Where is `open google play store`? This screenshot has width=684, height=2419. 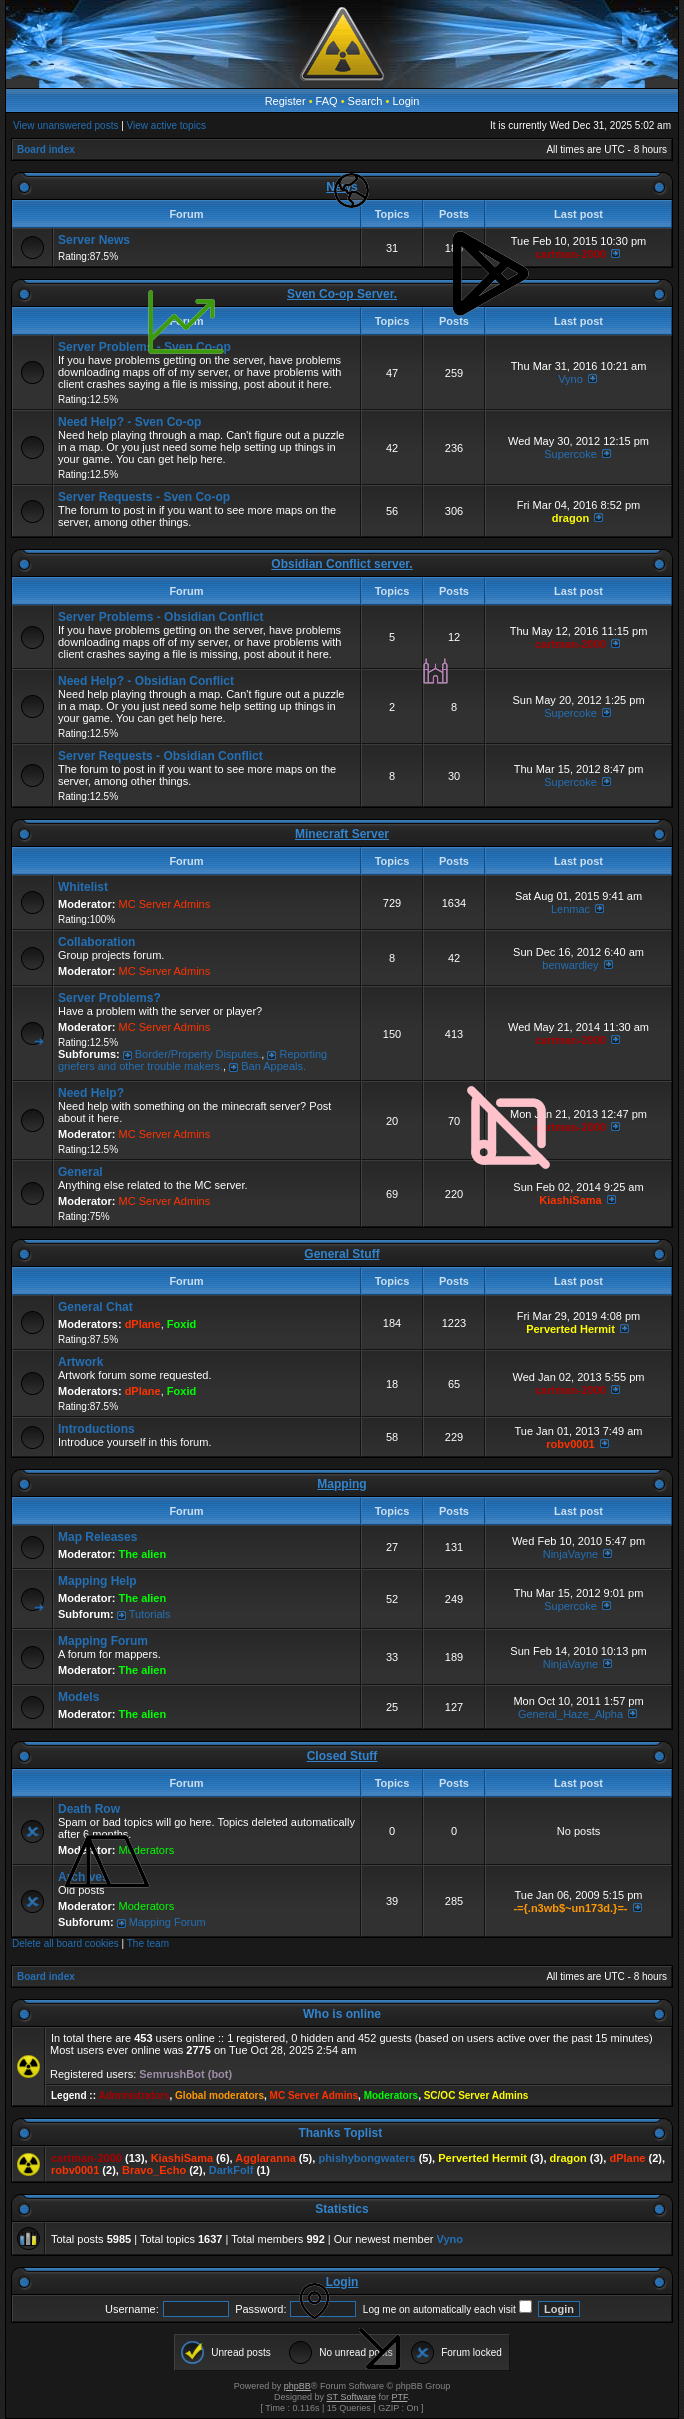
open google play store is located at coordinates (483, 273).